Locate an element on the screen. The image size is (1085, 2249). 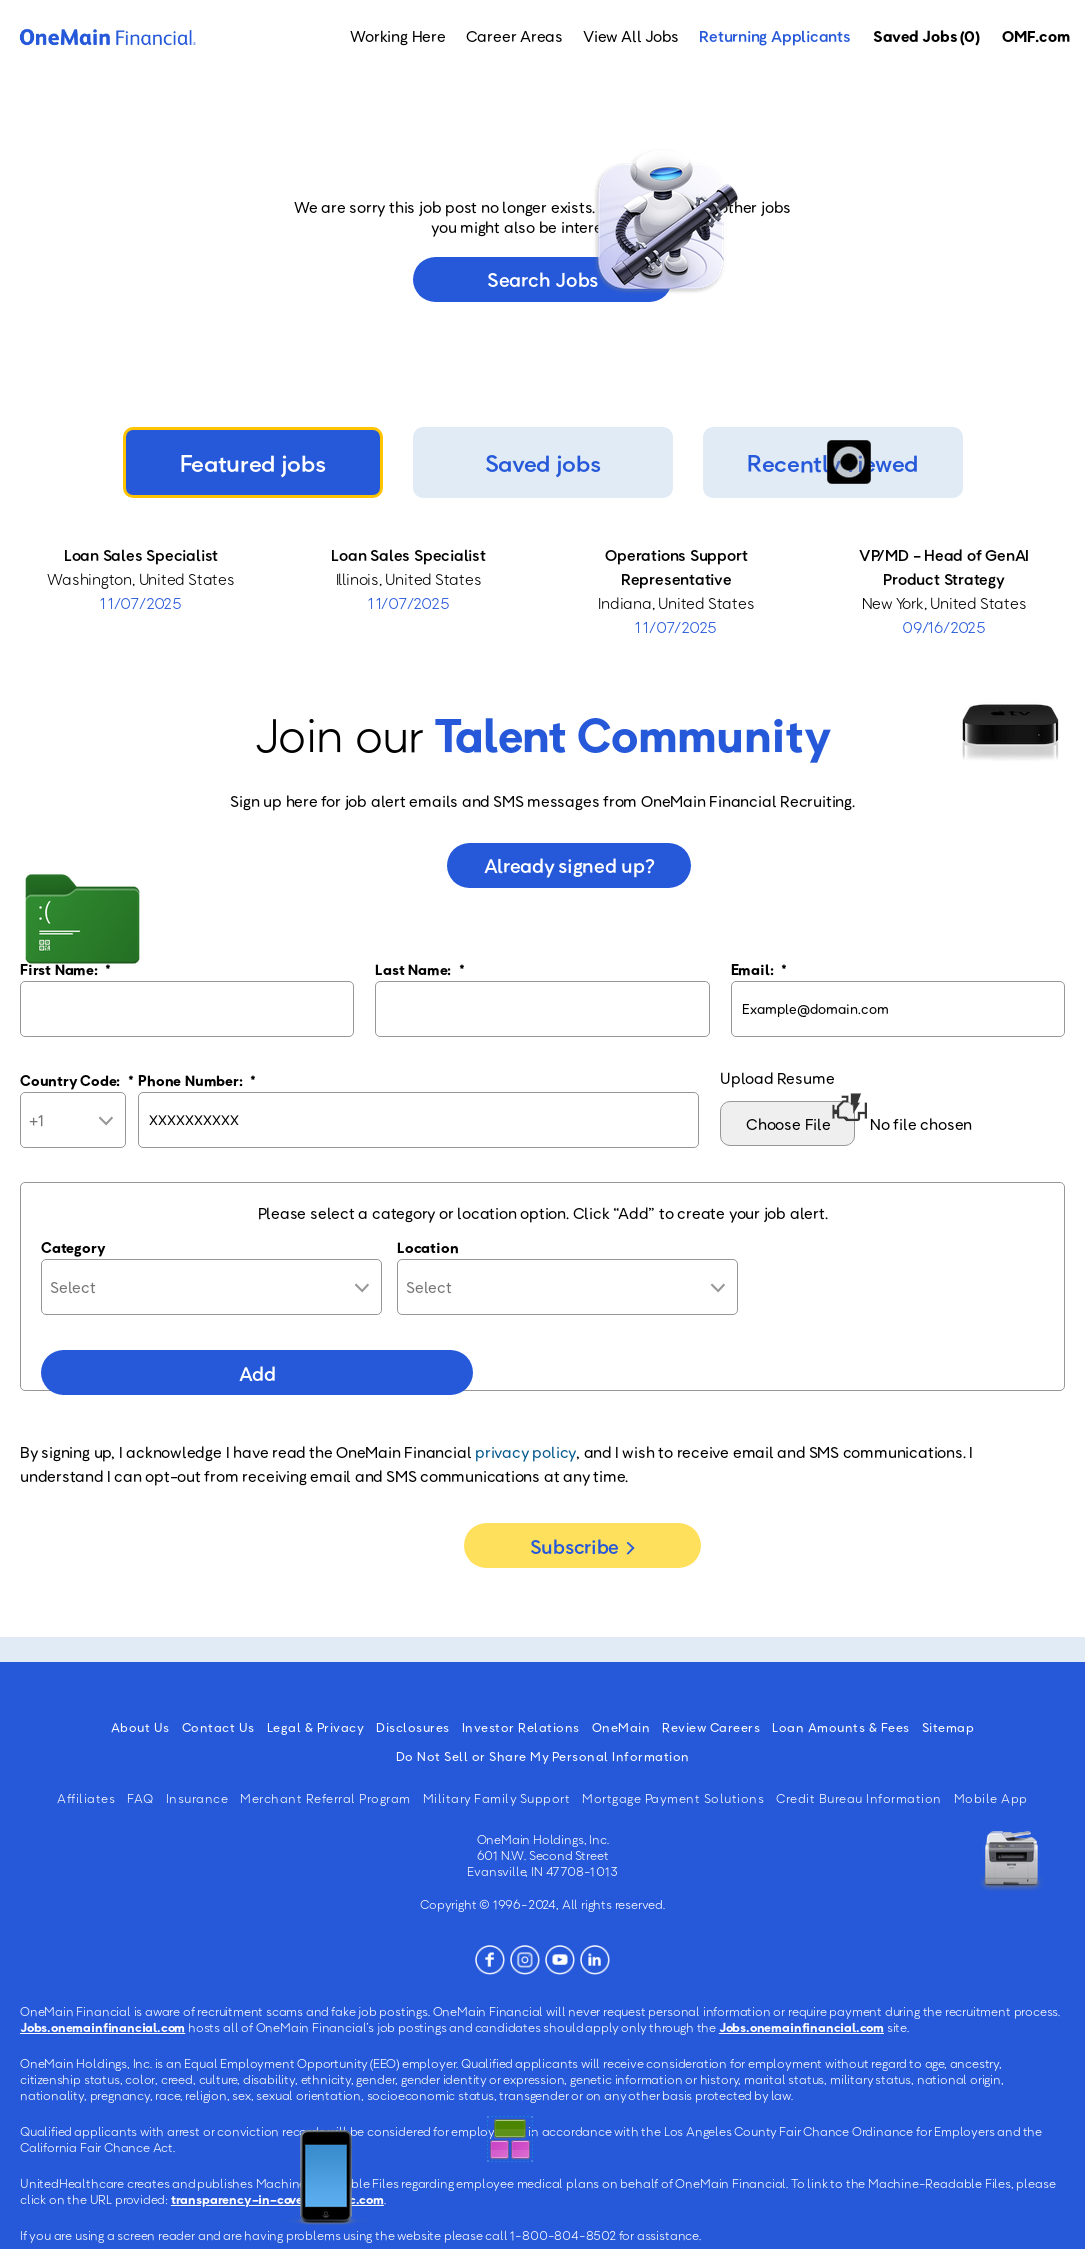
folder containing windows insider or beta system files is located at coordinates (82, 922).